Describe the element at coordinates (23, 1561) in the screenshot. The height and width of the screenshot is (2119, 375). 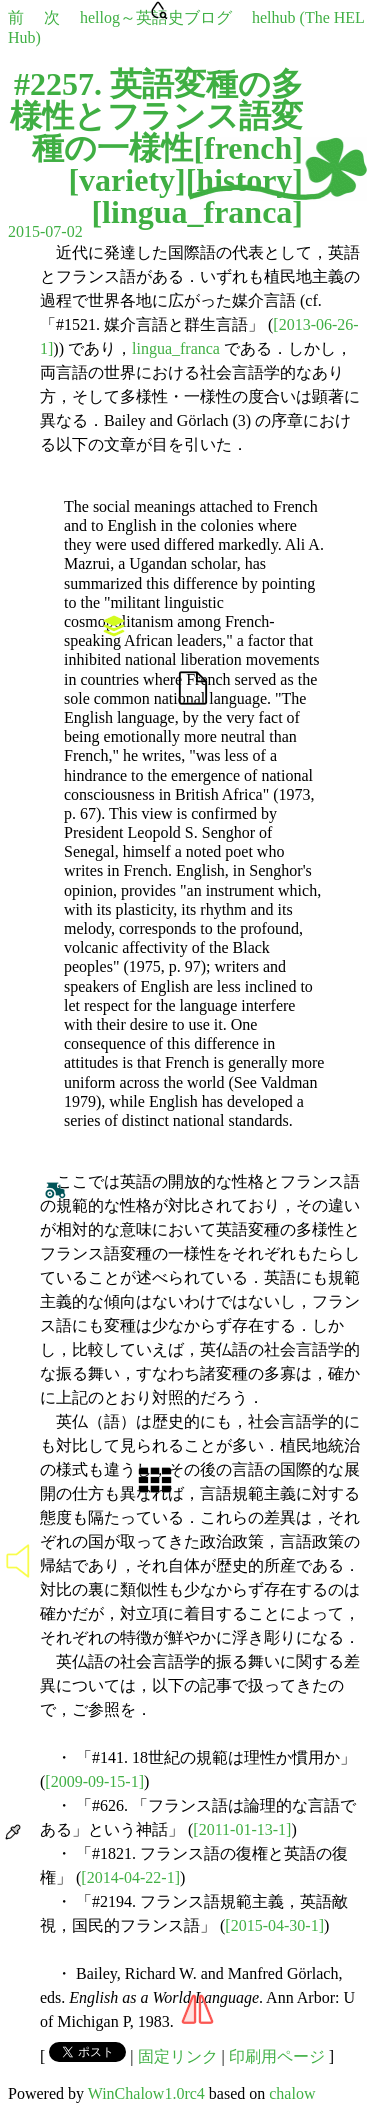
I see `speaker with no audio output` at that location.